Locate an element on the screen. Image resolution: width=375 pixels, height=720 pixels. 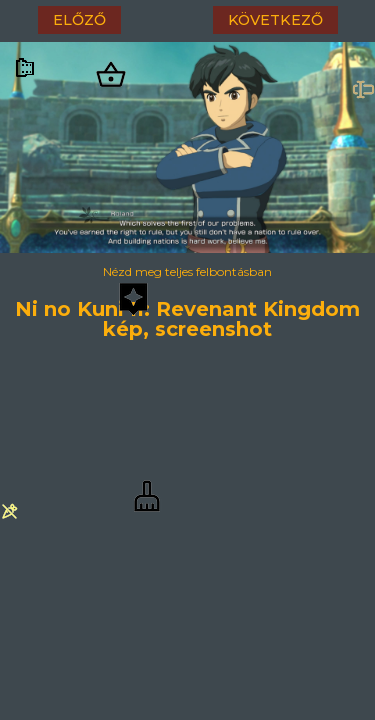
view photos from camera roll is located at coordinates (25, 68).